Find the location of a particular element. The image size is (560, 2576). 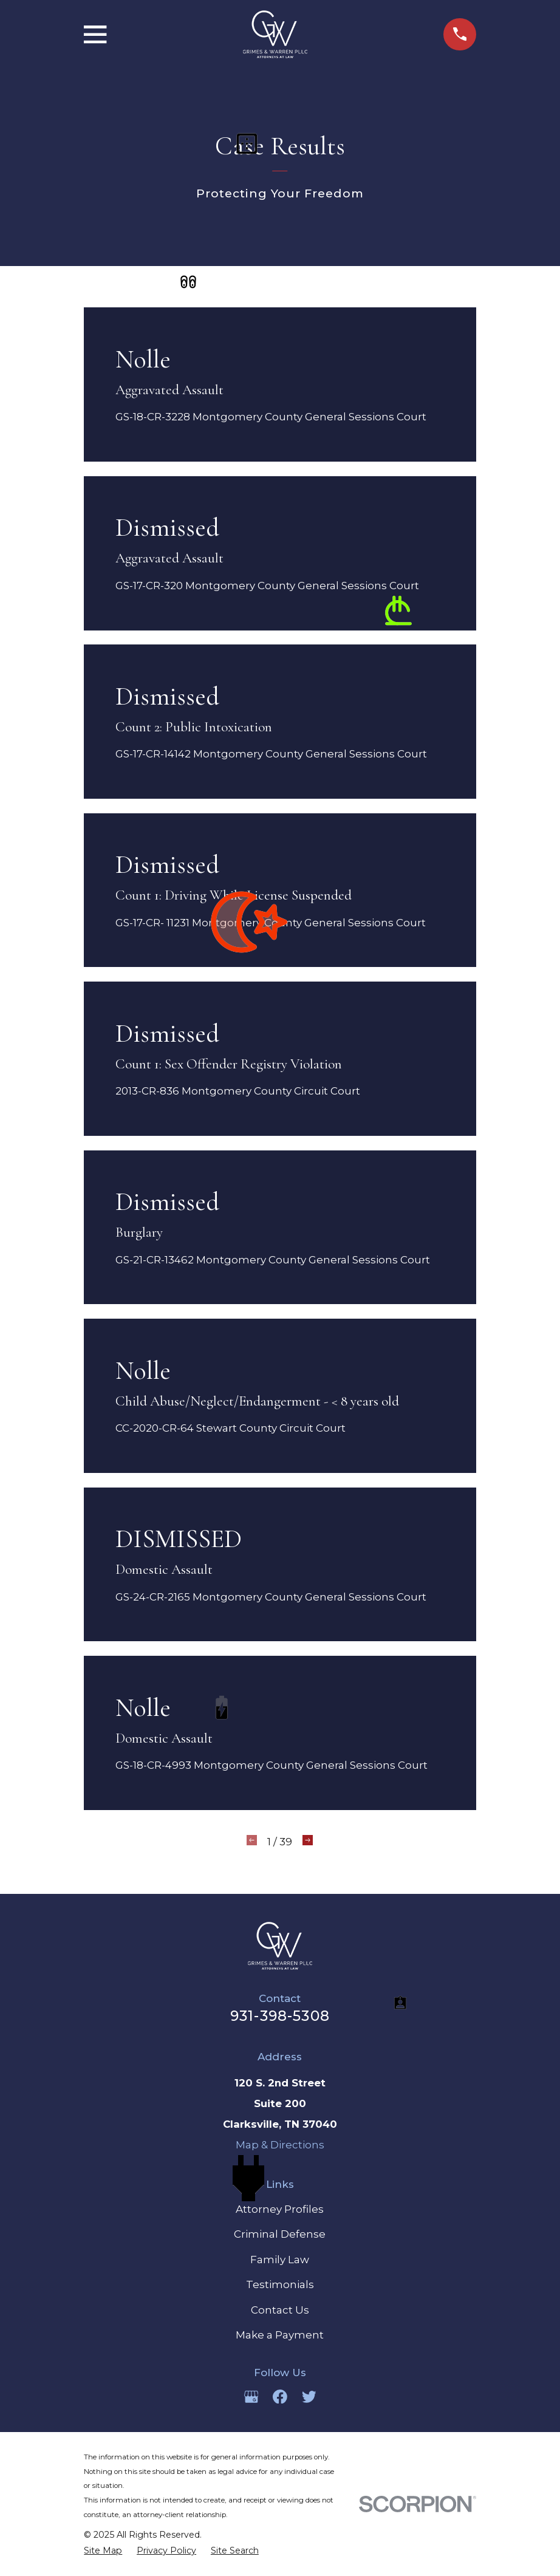

indicates islamic religious content or settings is located at coordinates (247, 922).